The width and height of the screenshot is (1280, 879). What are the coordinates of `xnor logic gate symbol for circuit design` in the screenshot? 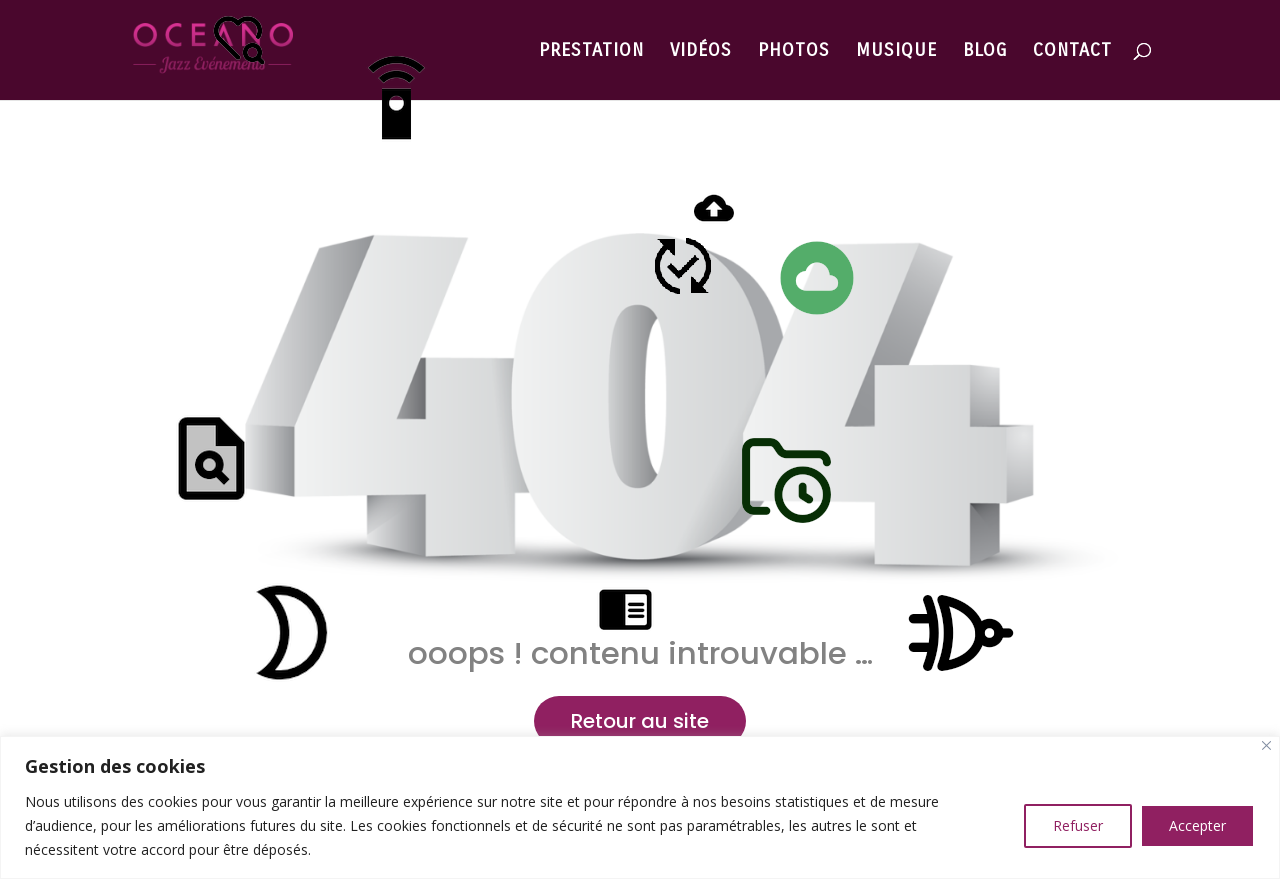 It's located at (961, 633).